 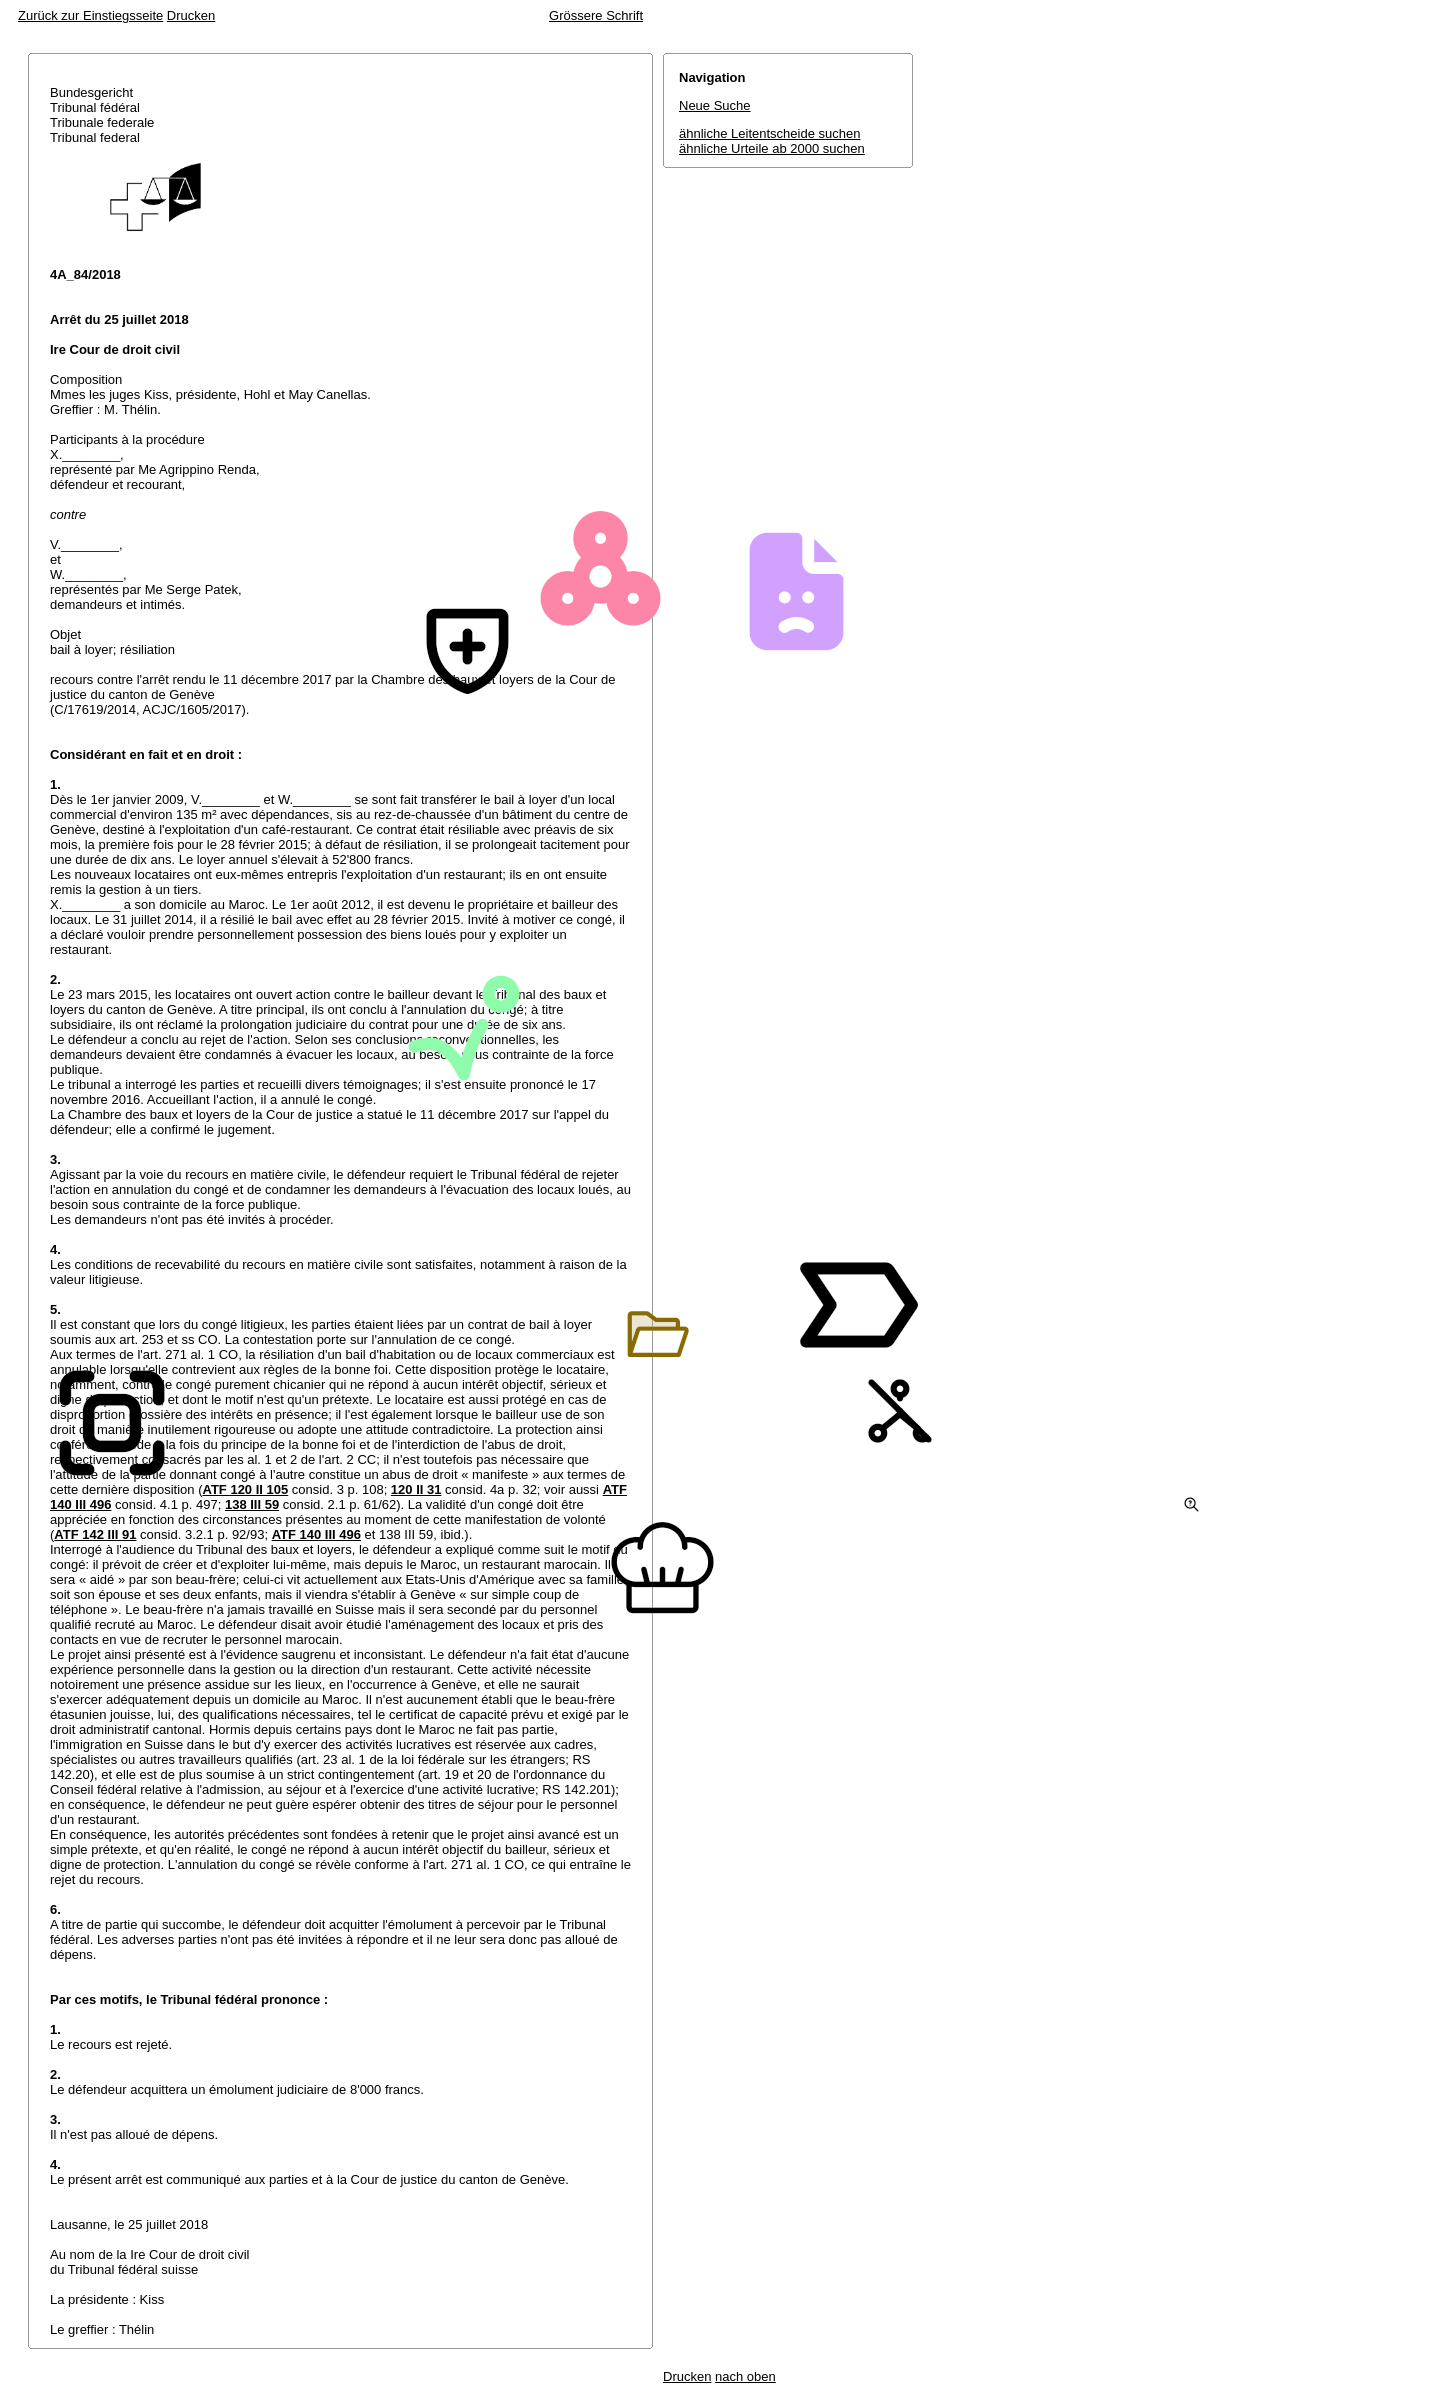 I want to click on fidget spinner toy or game icon, so click(x=600, y=576).